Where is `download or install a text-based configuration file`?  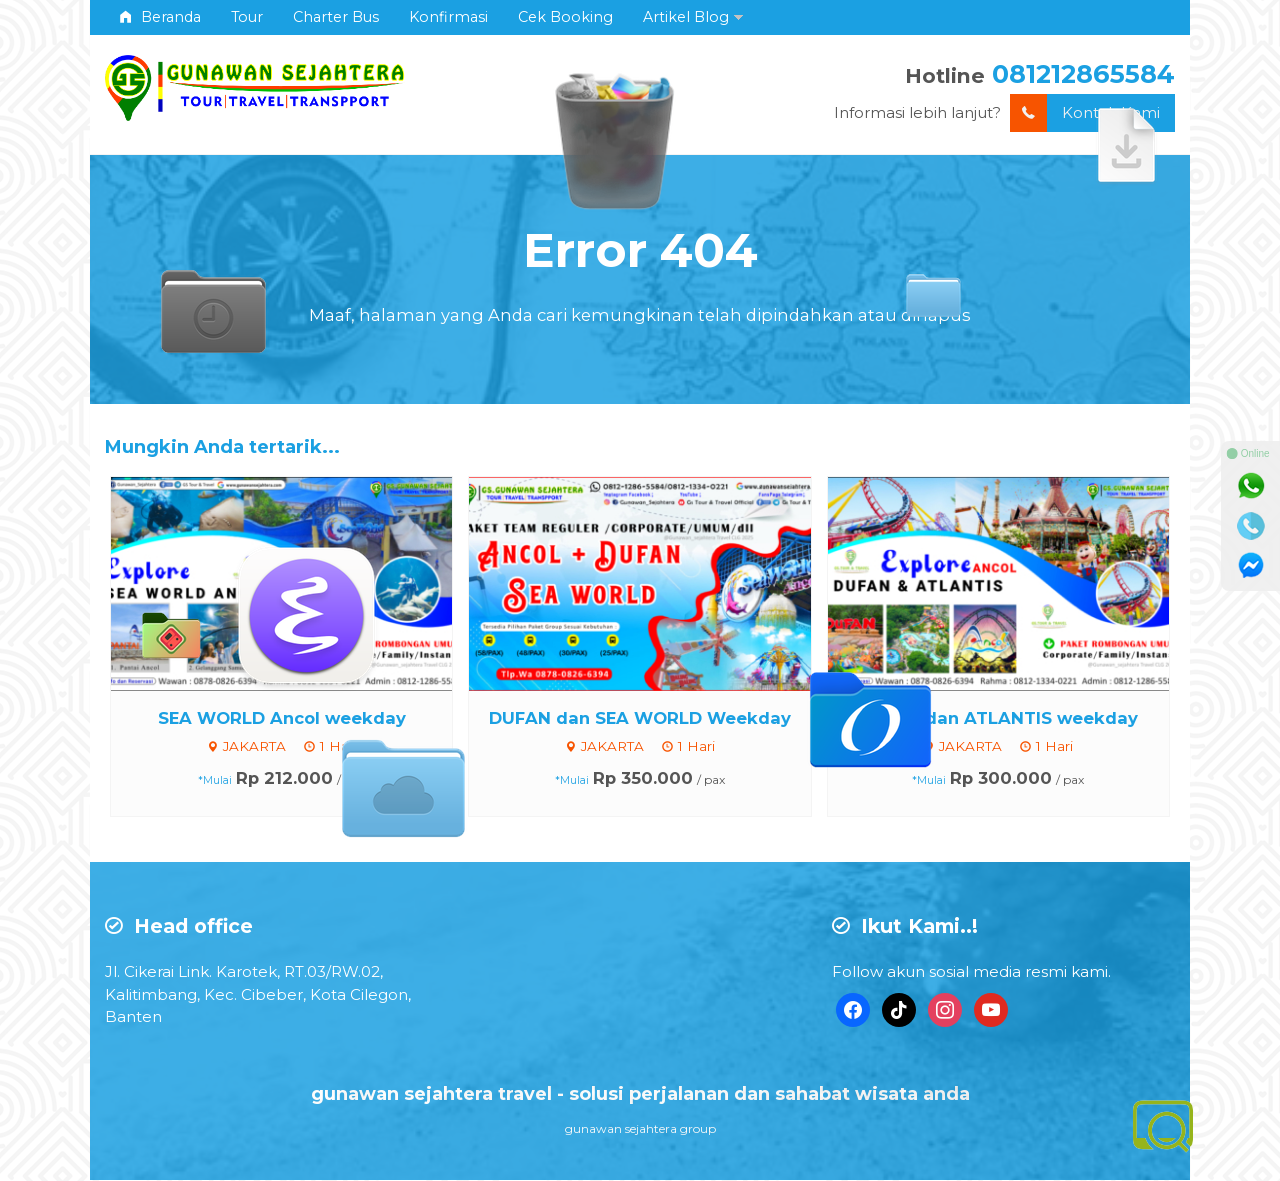
download or install a text-based configuration file is located at coordinates (1126, 146).